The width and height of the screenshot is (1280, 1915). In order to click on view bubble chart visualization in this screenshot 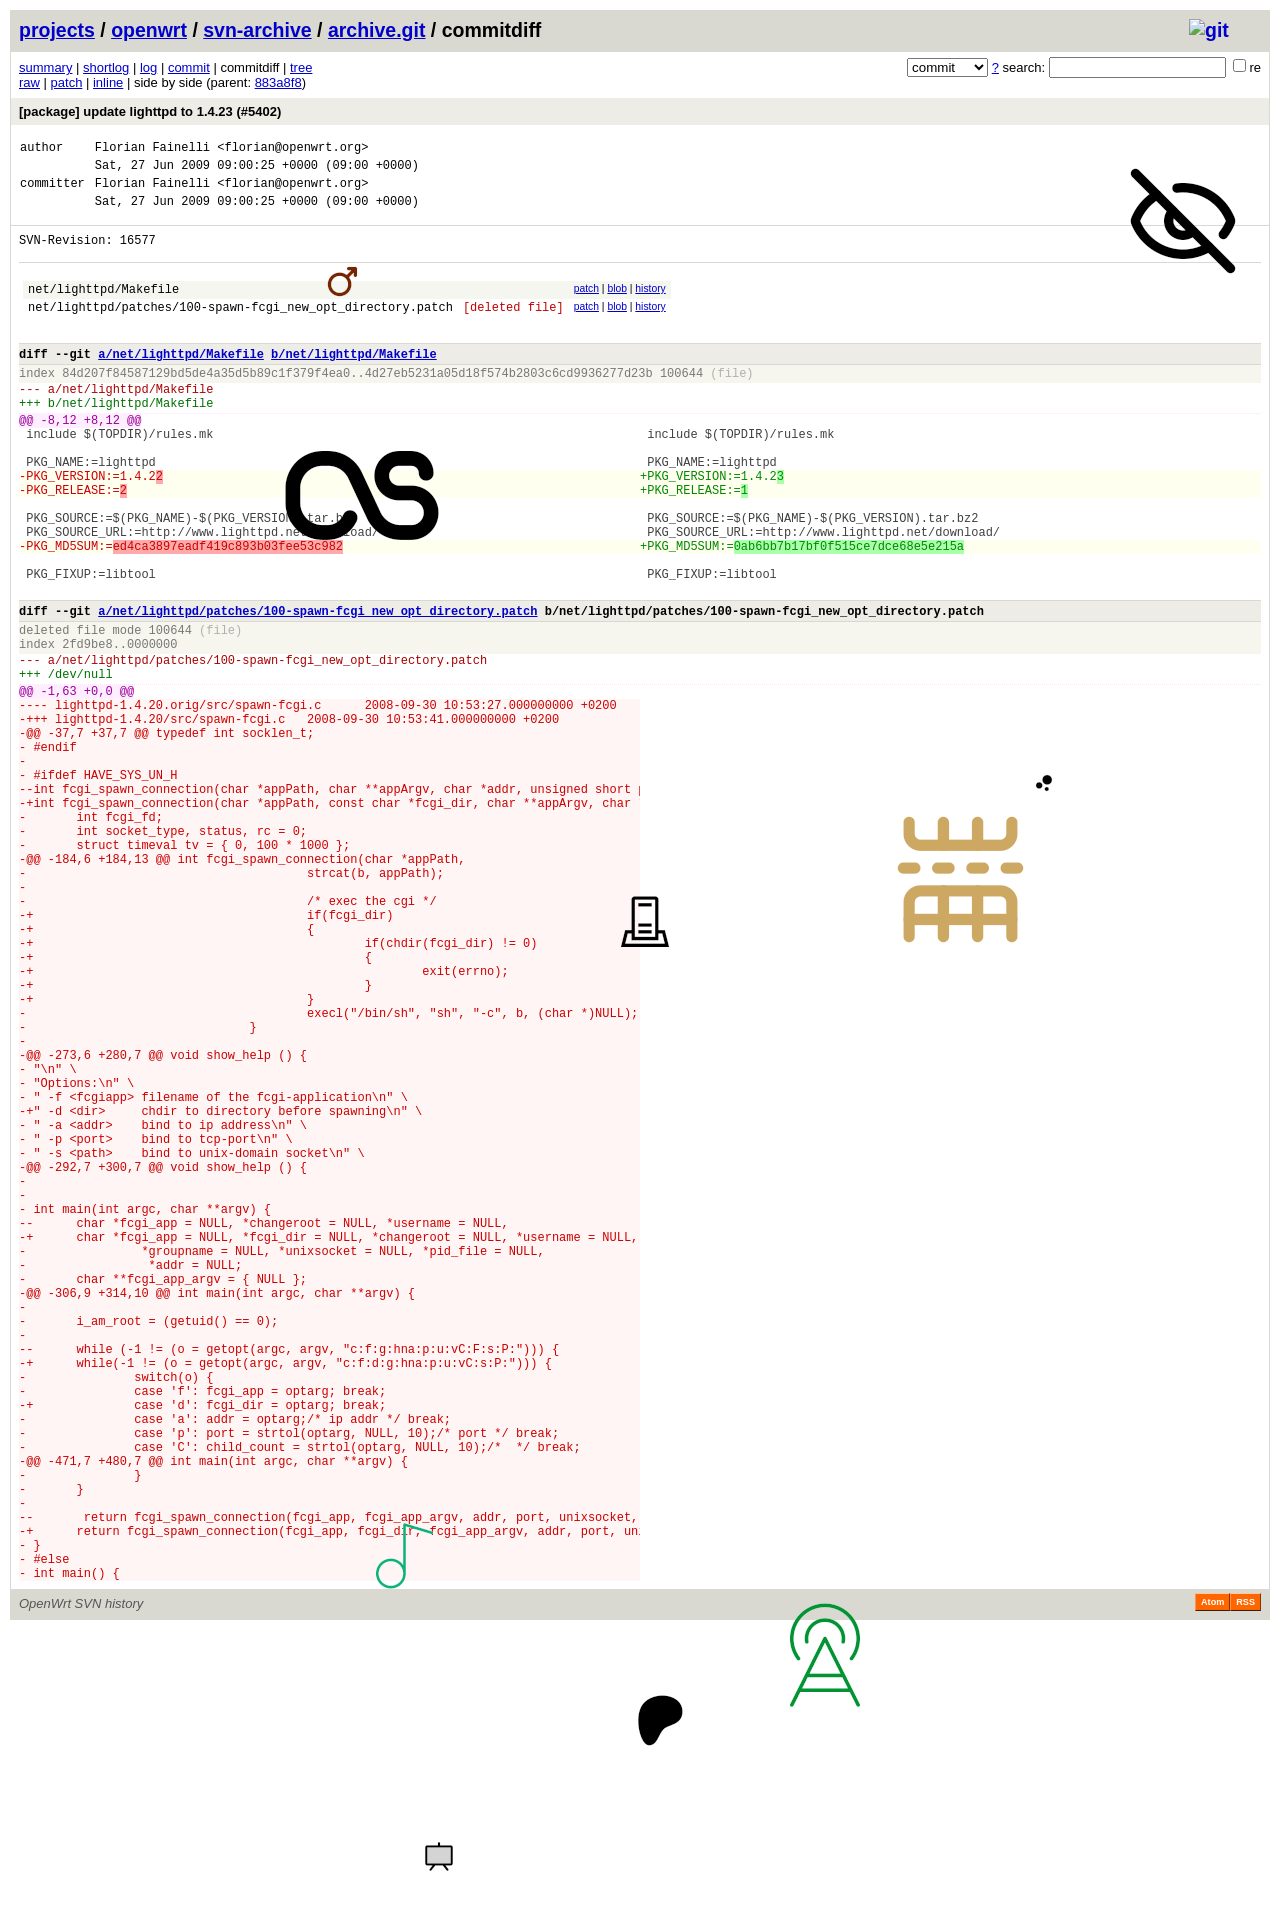, I will do `click(1044, 783)`.